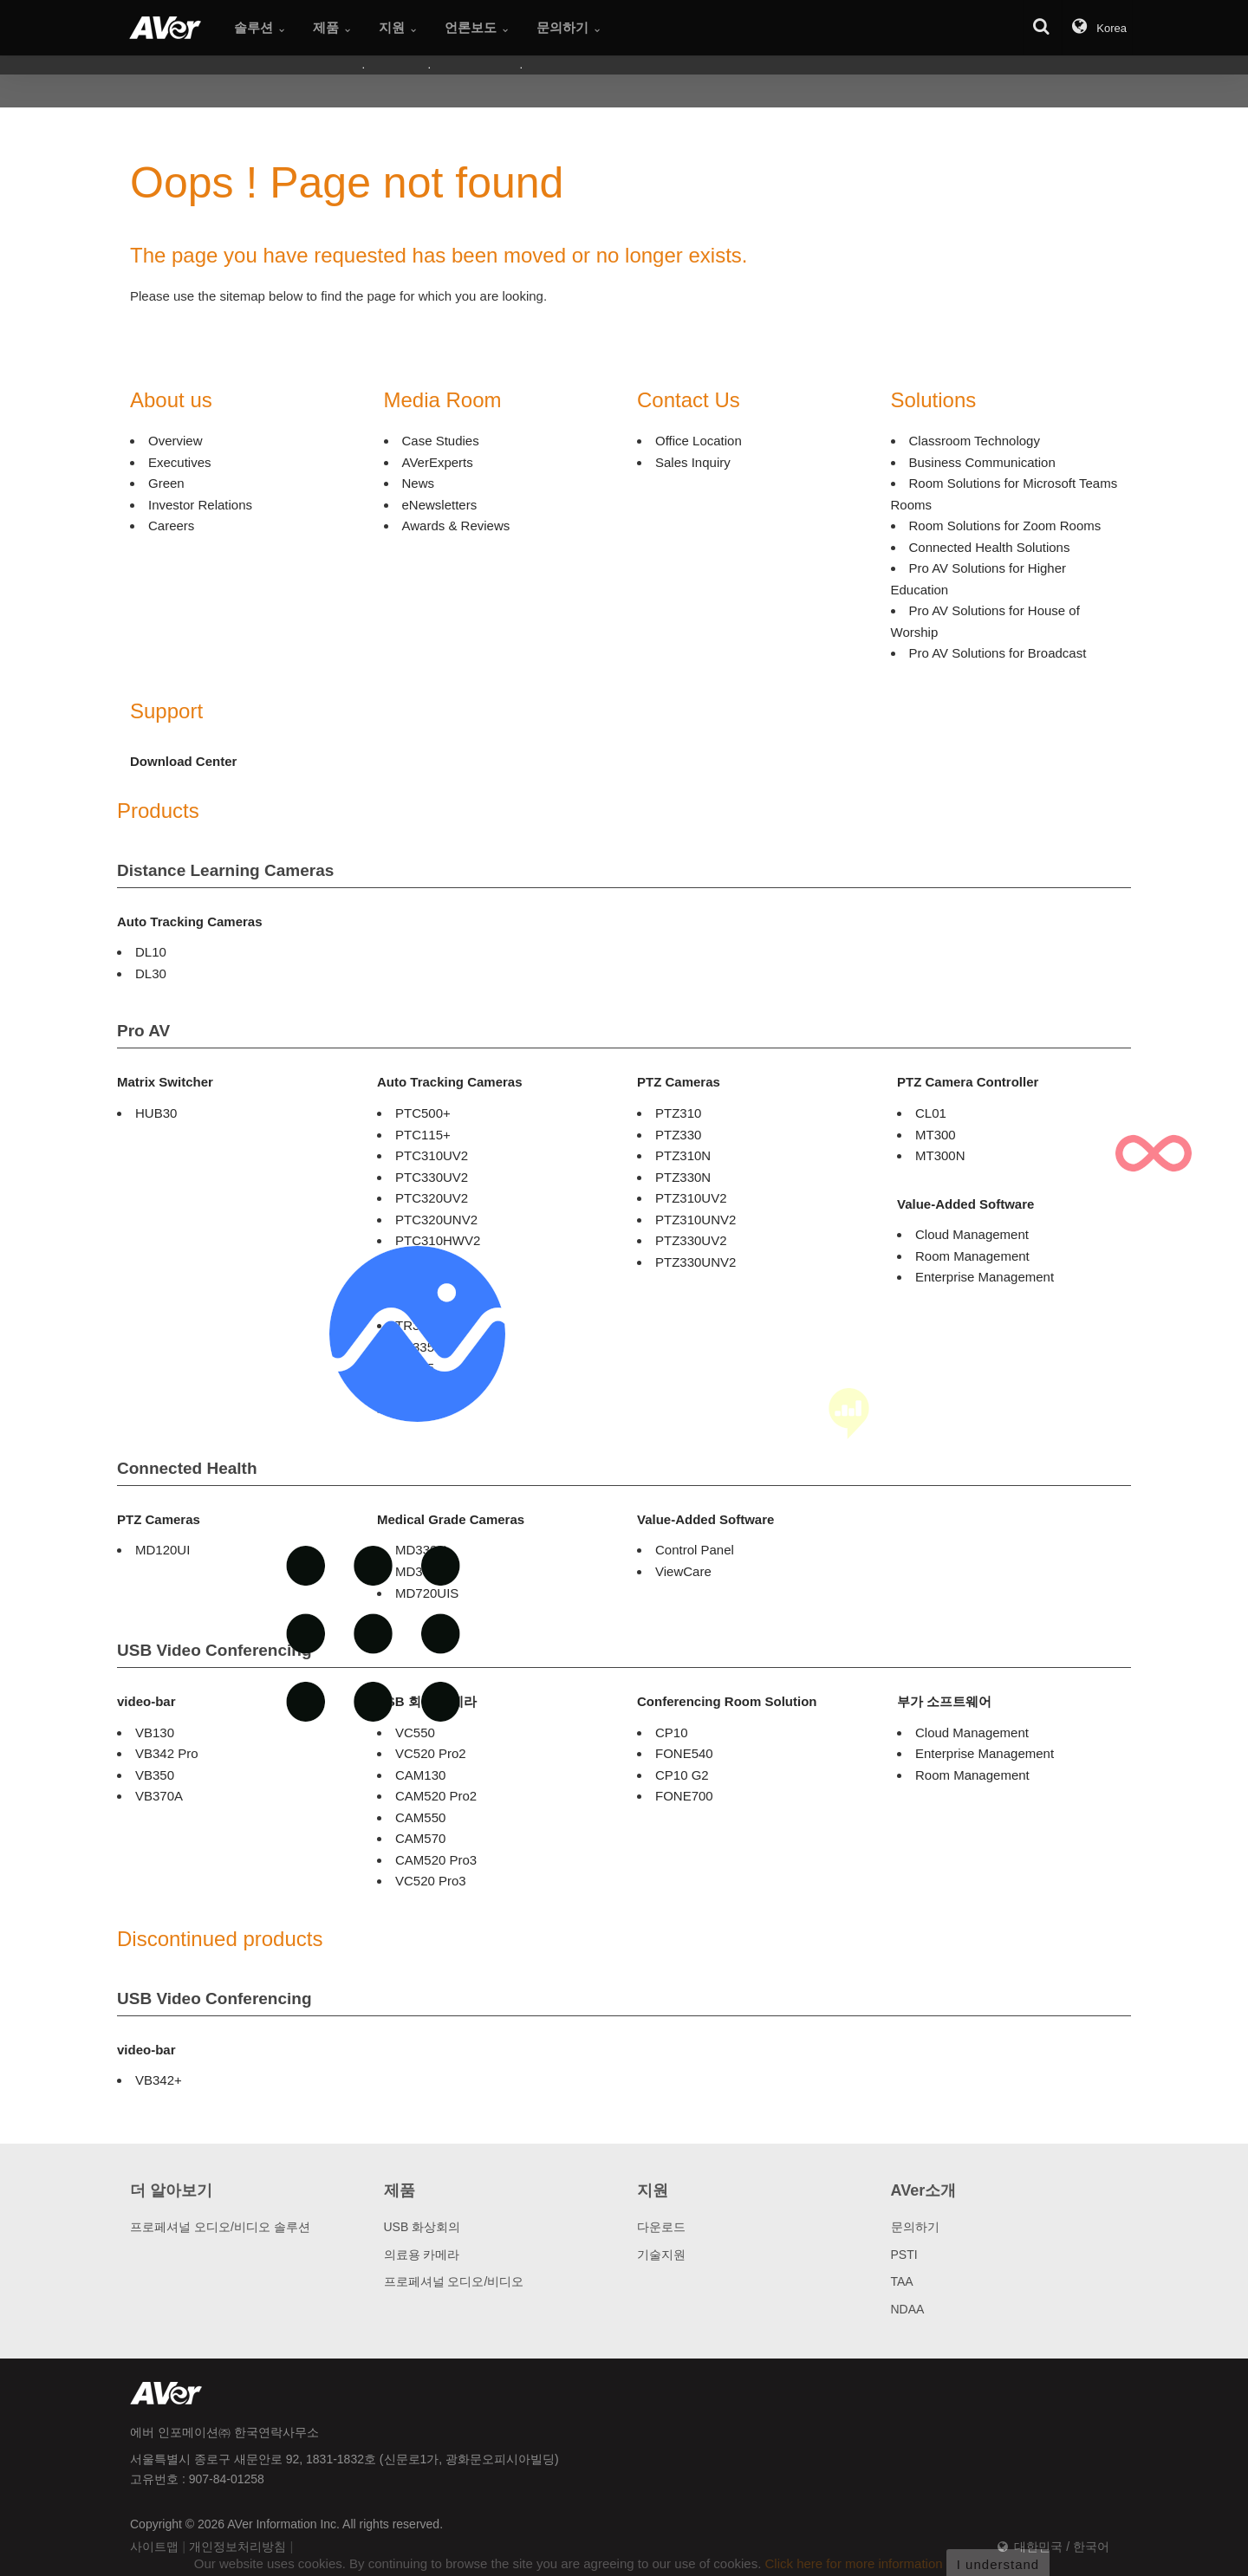 The width and height of the screenshot is (1248, 2576). I want to click on cesium platform logo, so click(417, 1333).